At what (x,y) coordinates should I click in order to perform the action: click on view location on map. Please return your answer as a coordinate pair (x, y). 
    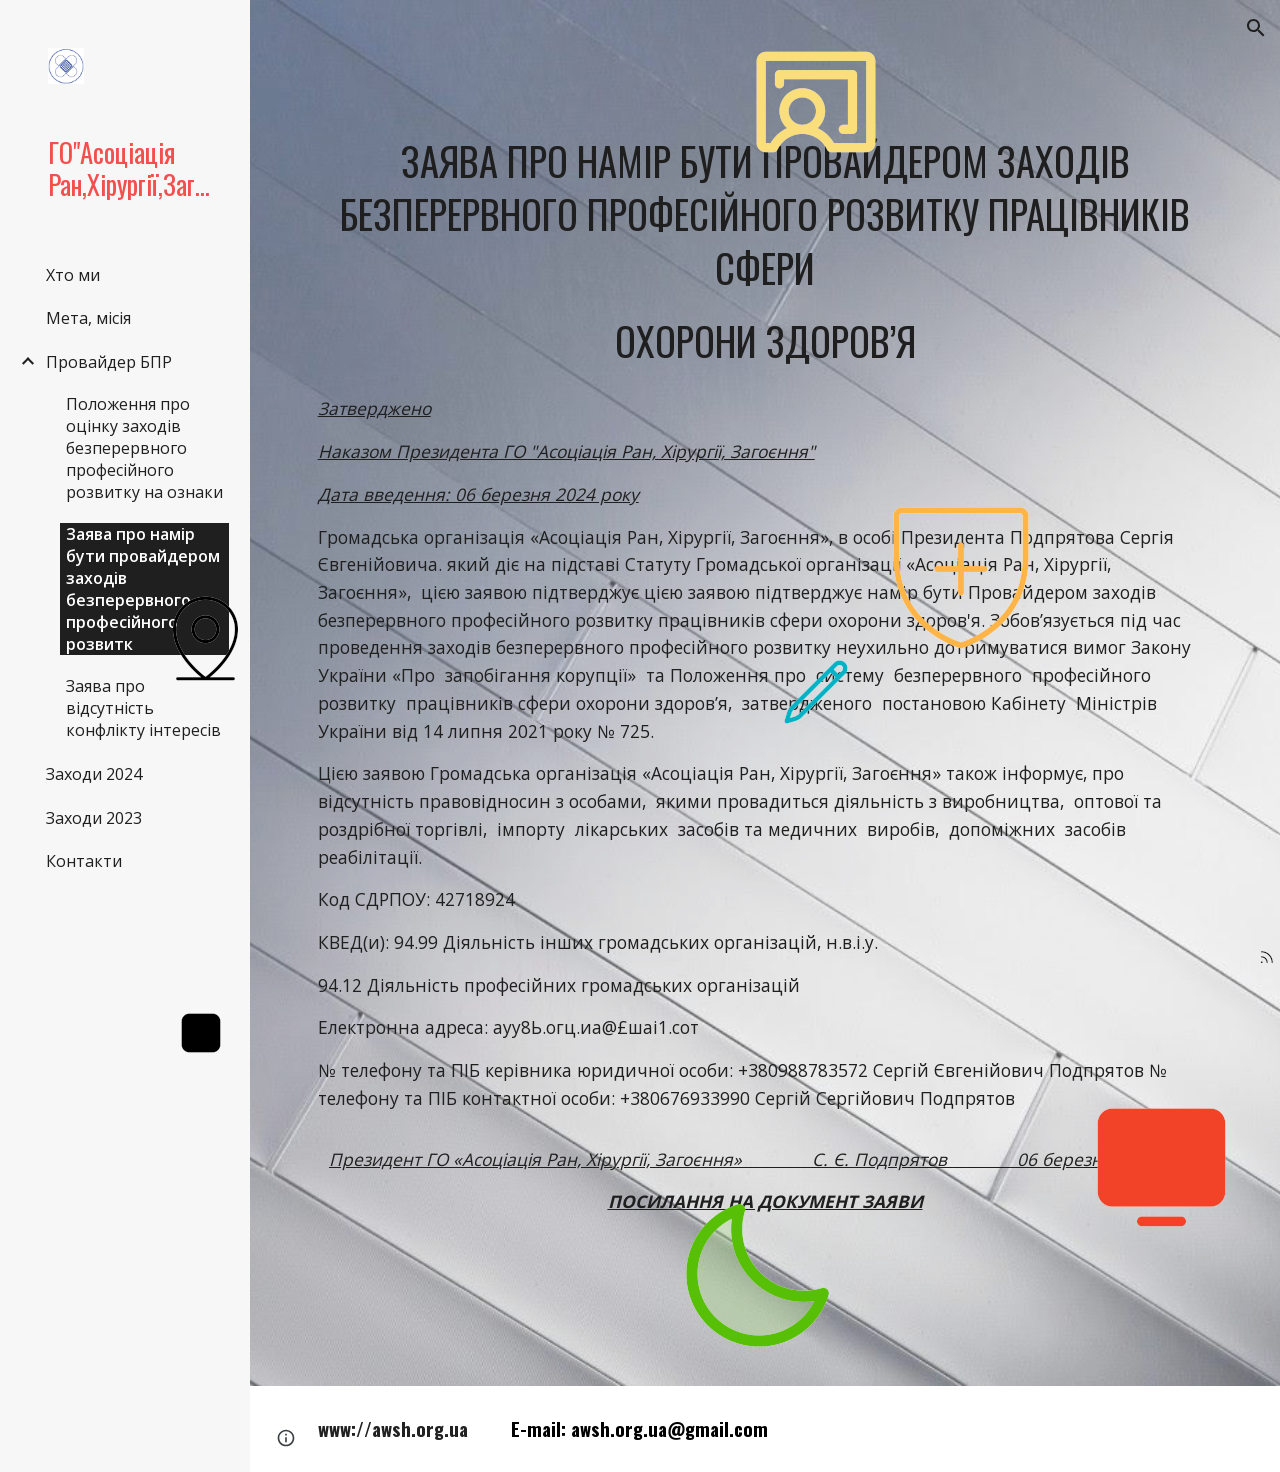
    Looking at the image, I should click on (205, 638).